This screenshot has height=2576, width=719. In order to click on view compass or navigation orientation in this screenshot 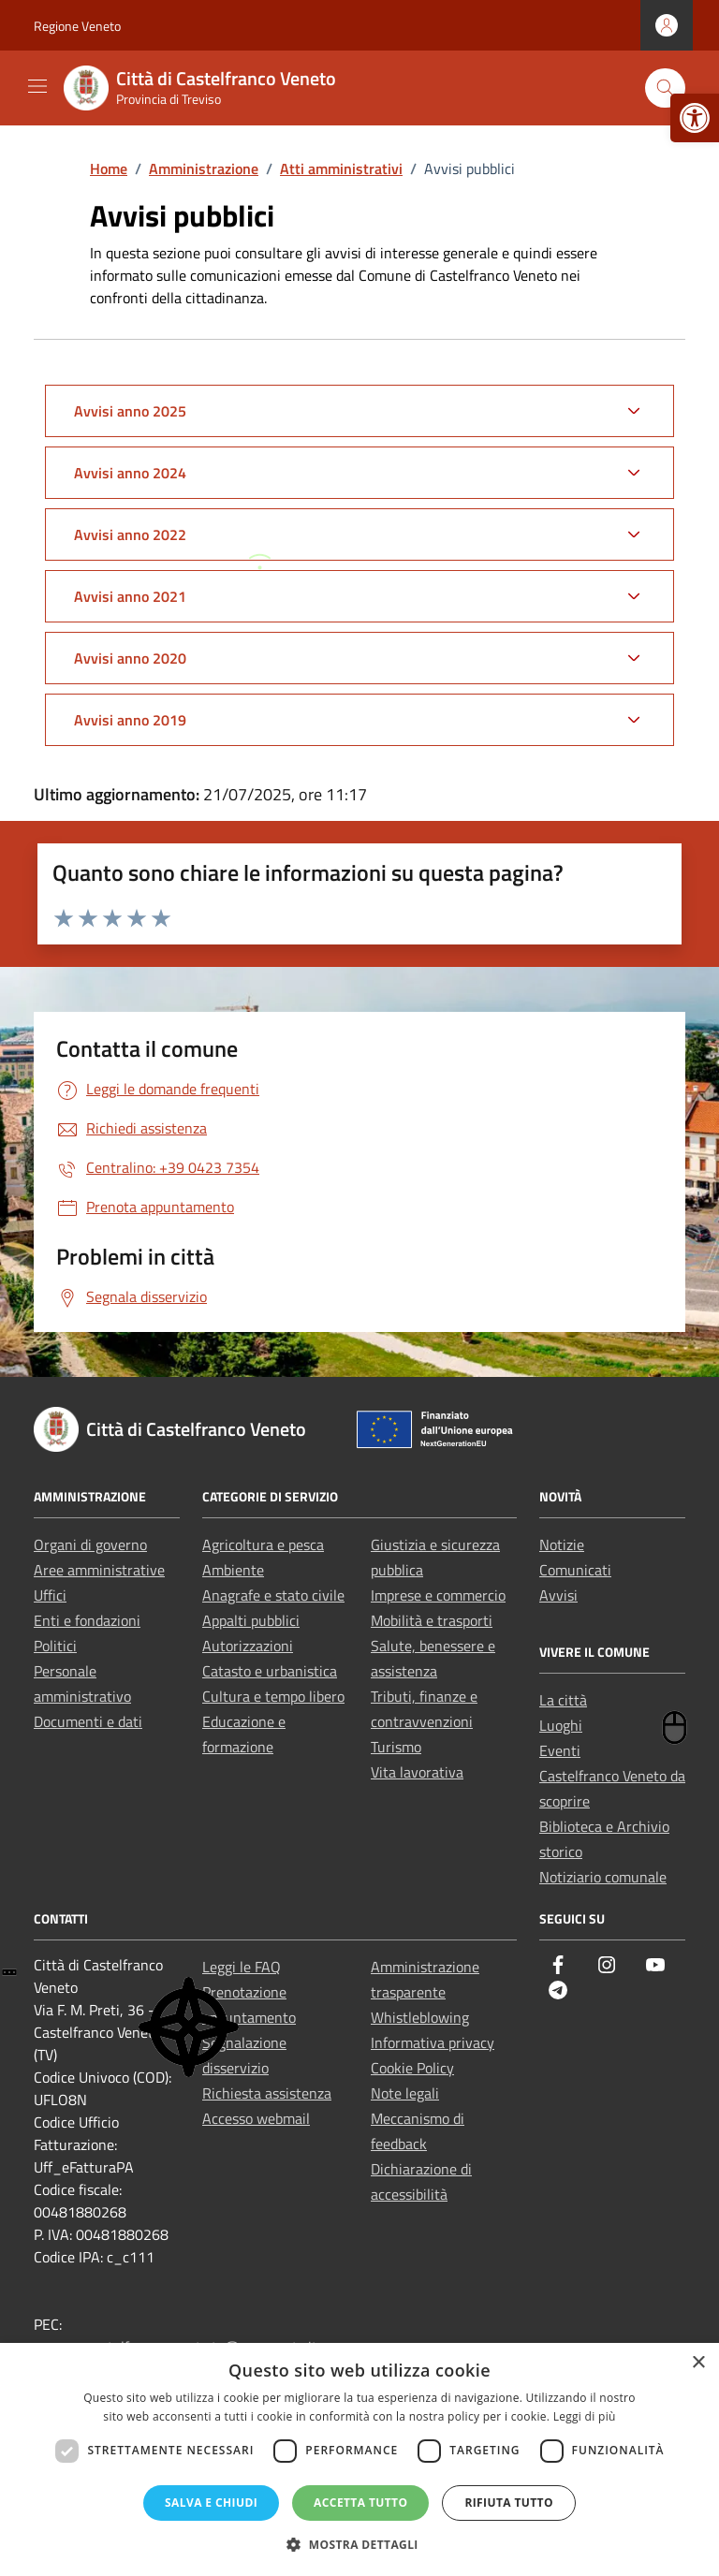, I will do `click(188, 2027)`.